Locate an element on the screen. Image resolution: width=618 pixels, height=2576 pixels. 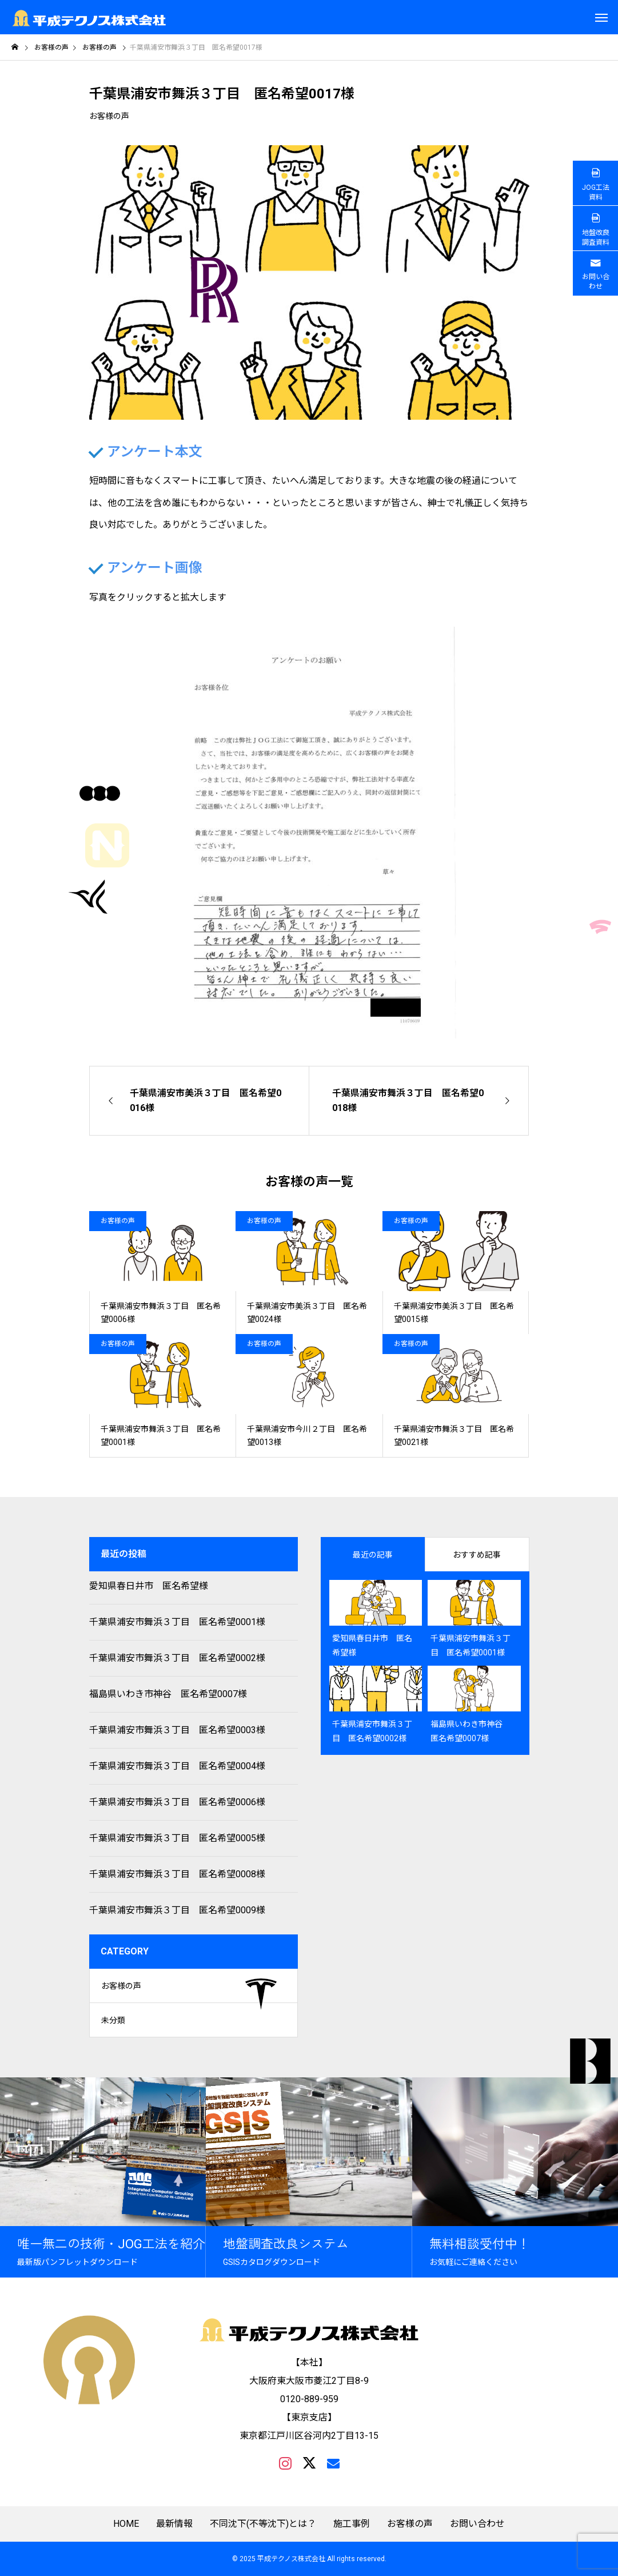
rolls-royce brand logo is located at coordinates (214, 290).